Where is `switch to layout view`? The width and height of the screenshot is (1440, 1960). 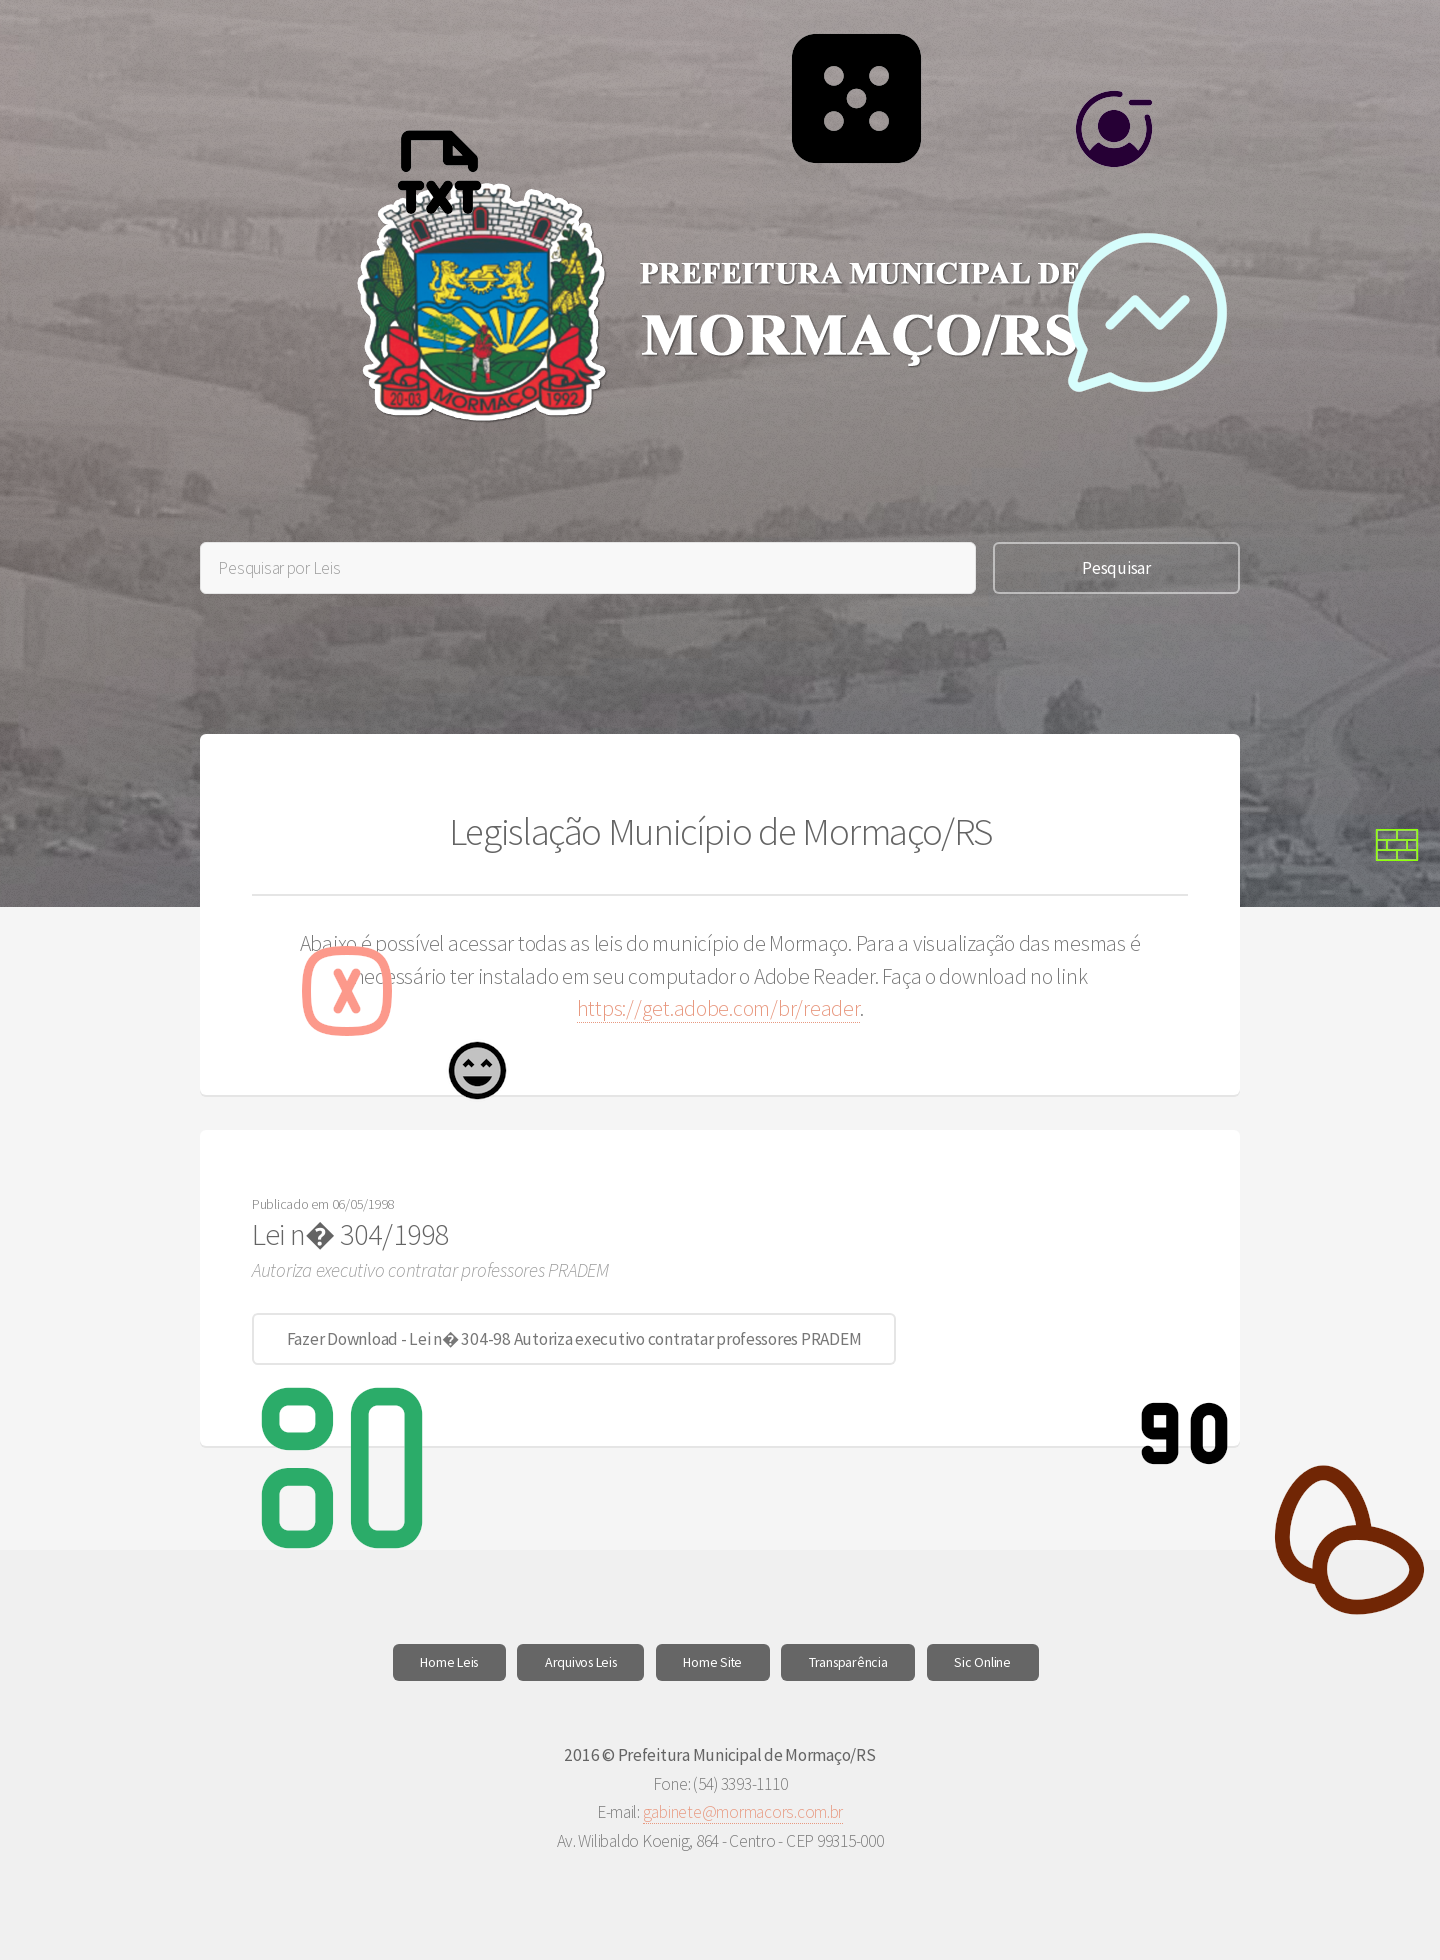 switch to layout view is located at coordinates (342, 1468).